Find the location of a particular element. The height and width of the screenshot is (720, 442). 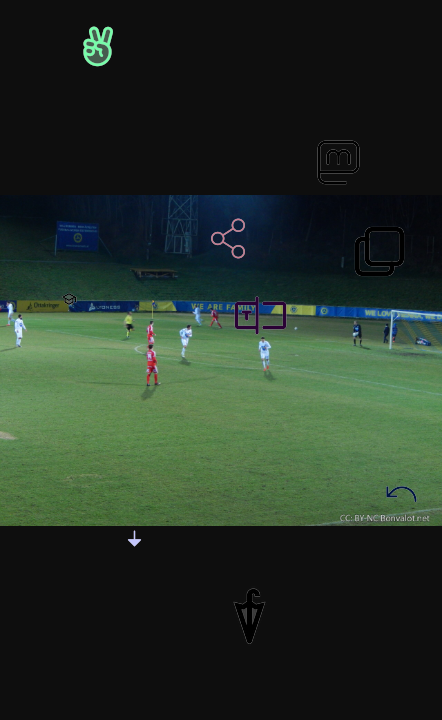

view weather protection or rain forecast is located at coordinates (249, 617).